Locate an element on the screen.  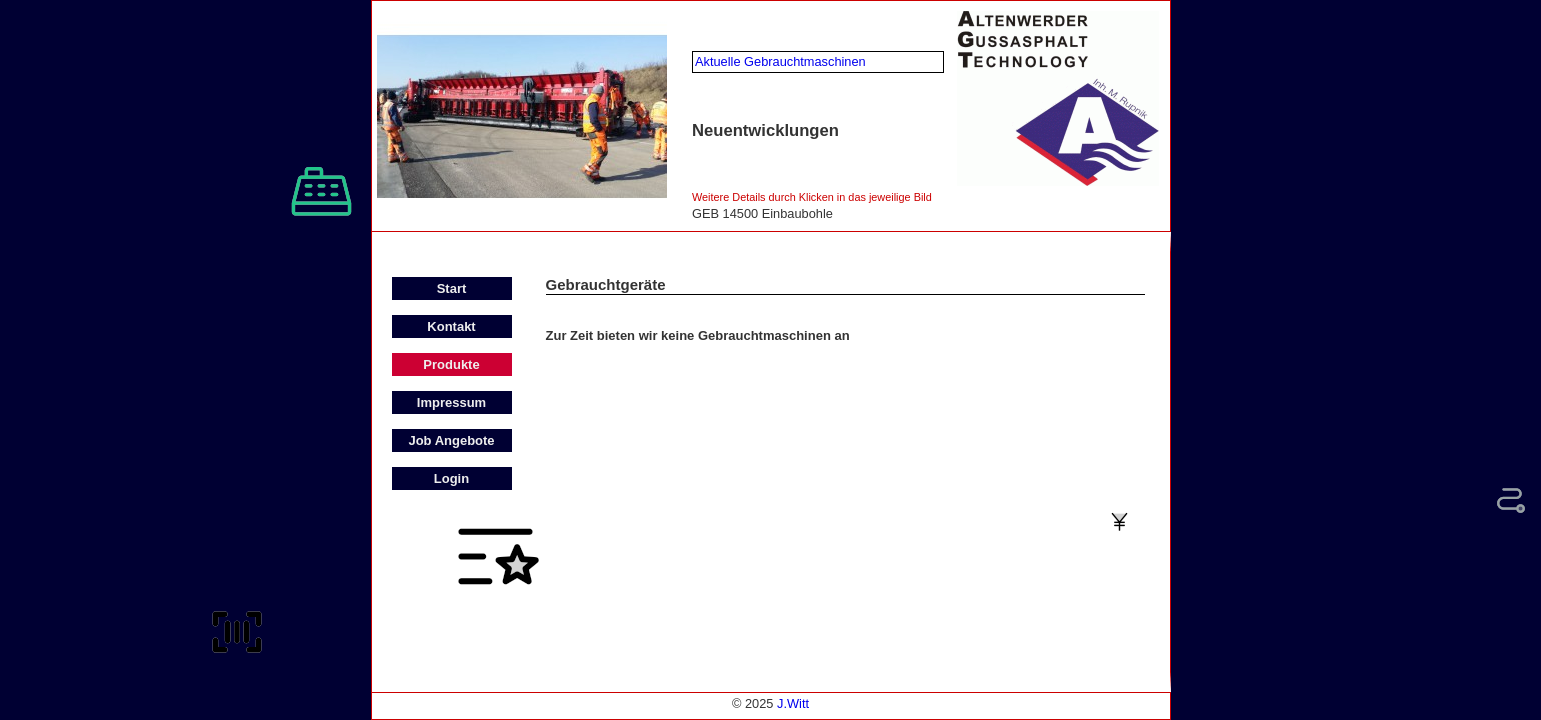
view or edit a custom path is located at coordinates (1511, 499).